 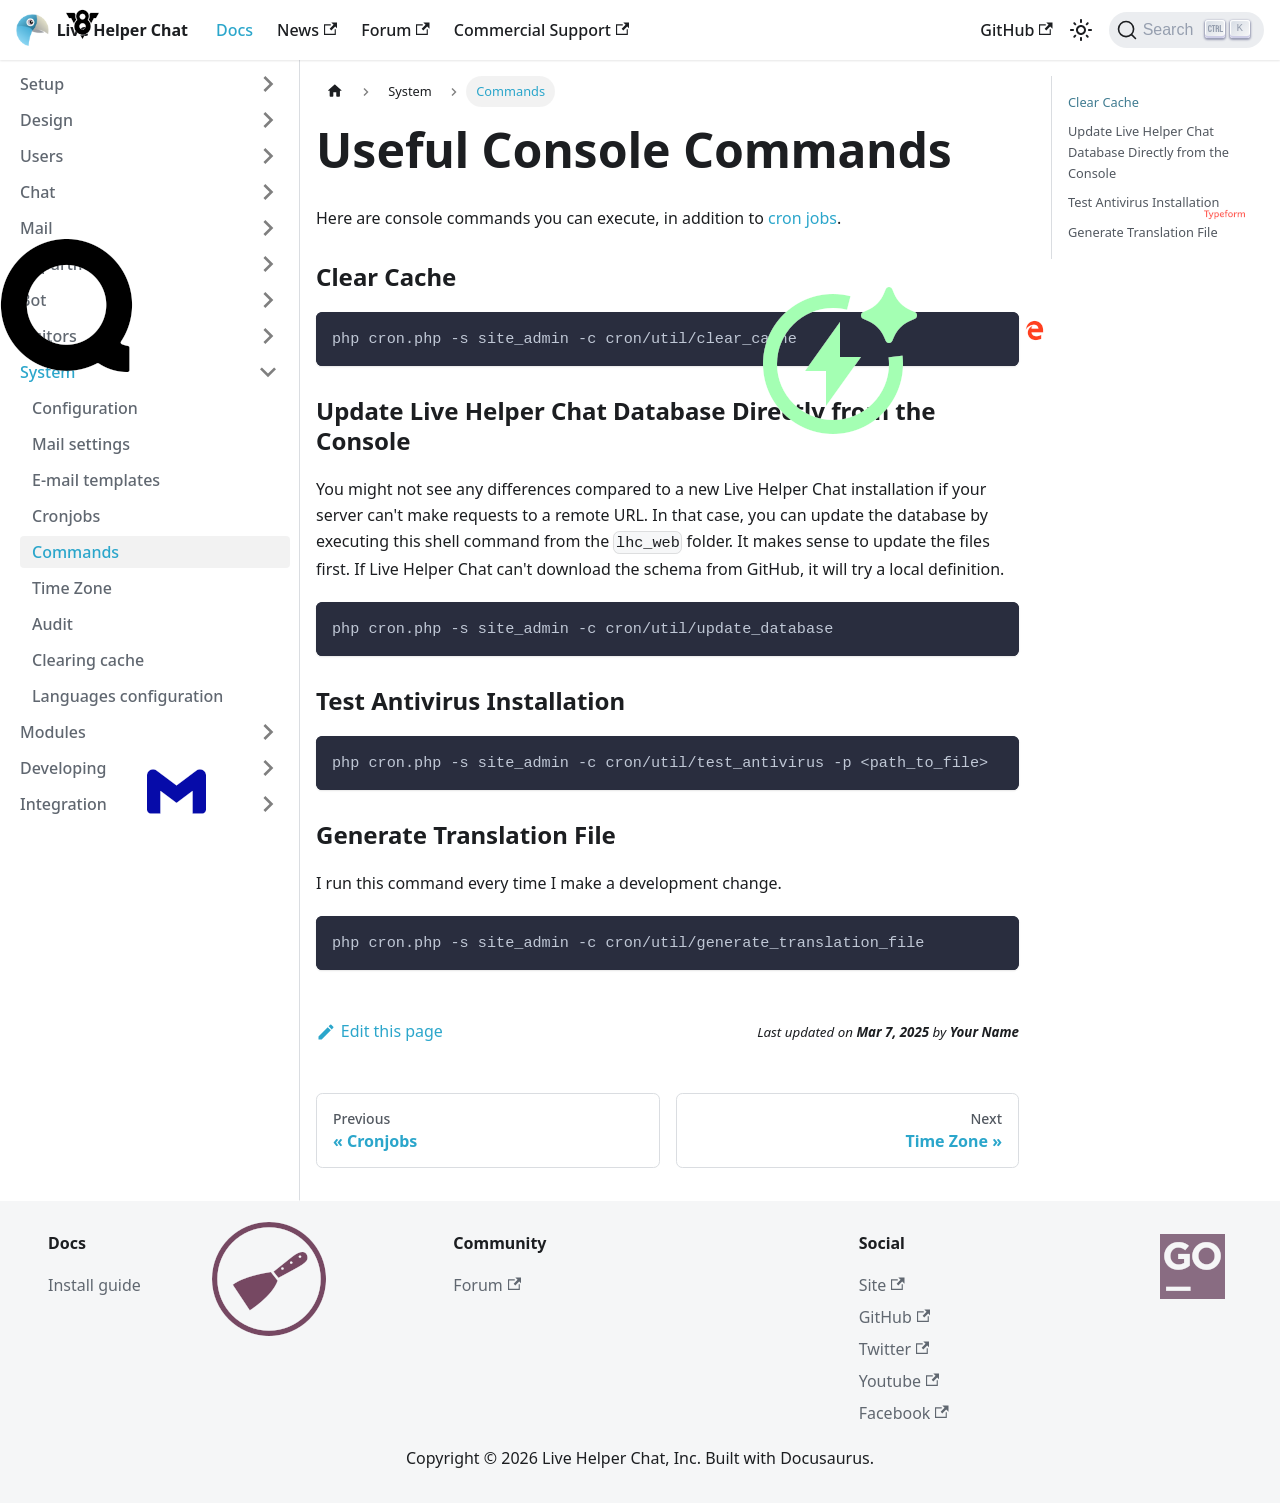 I want to click on Scrapy web scraping framework logo, so click(x=269, y=1279).